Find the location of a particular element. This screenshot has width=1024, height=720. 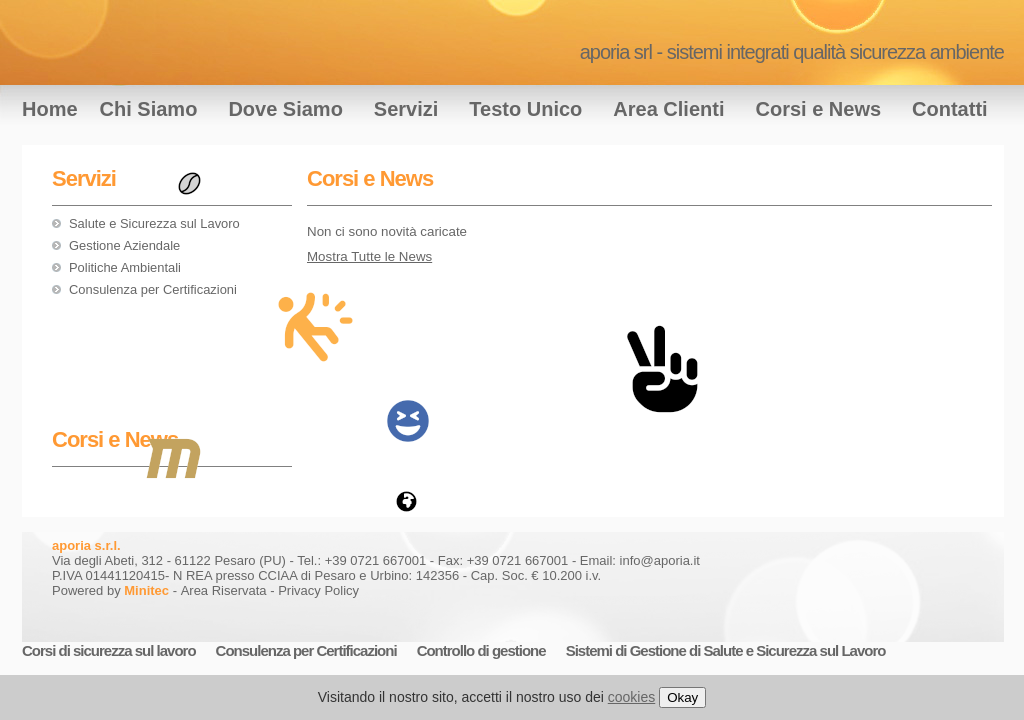

access coffee shop or café locations is located at coordinates (189, 183).